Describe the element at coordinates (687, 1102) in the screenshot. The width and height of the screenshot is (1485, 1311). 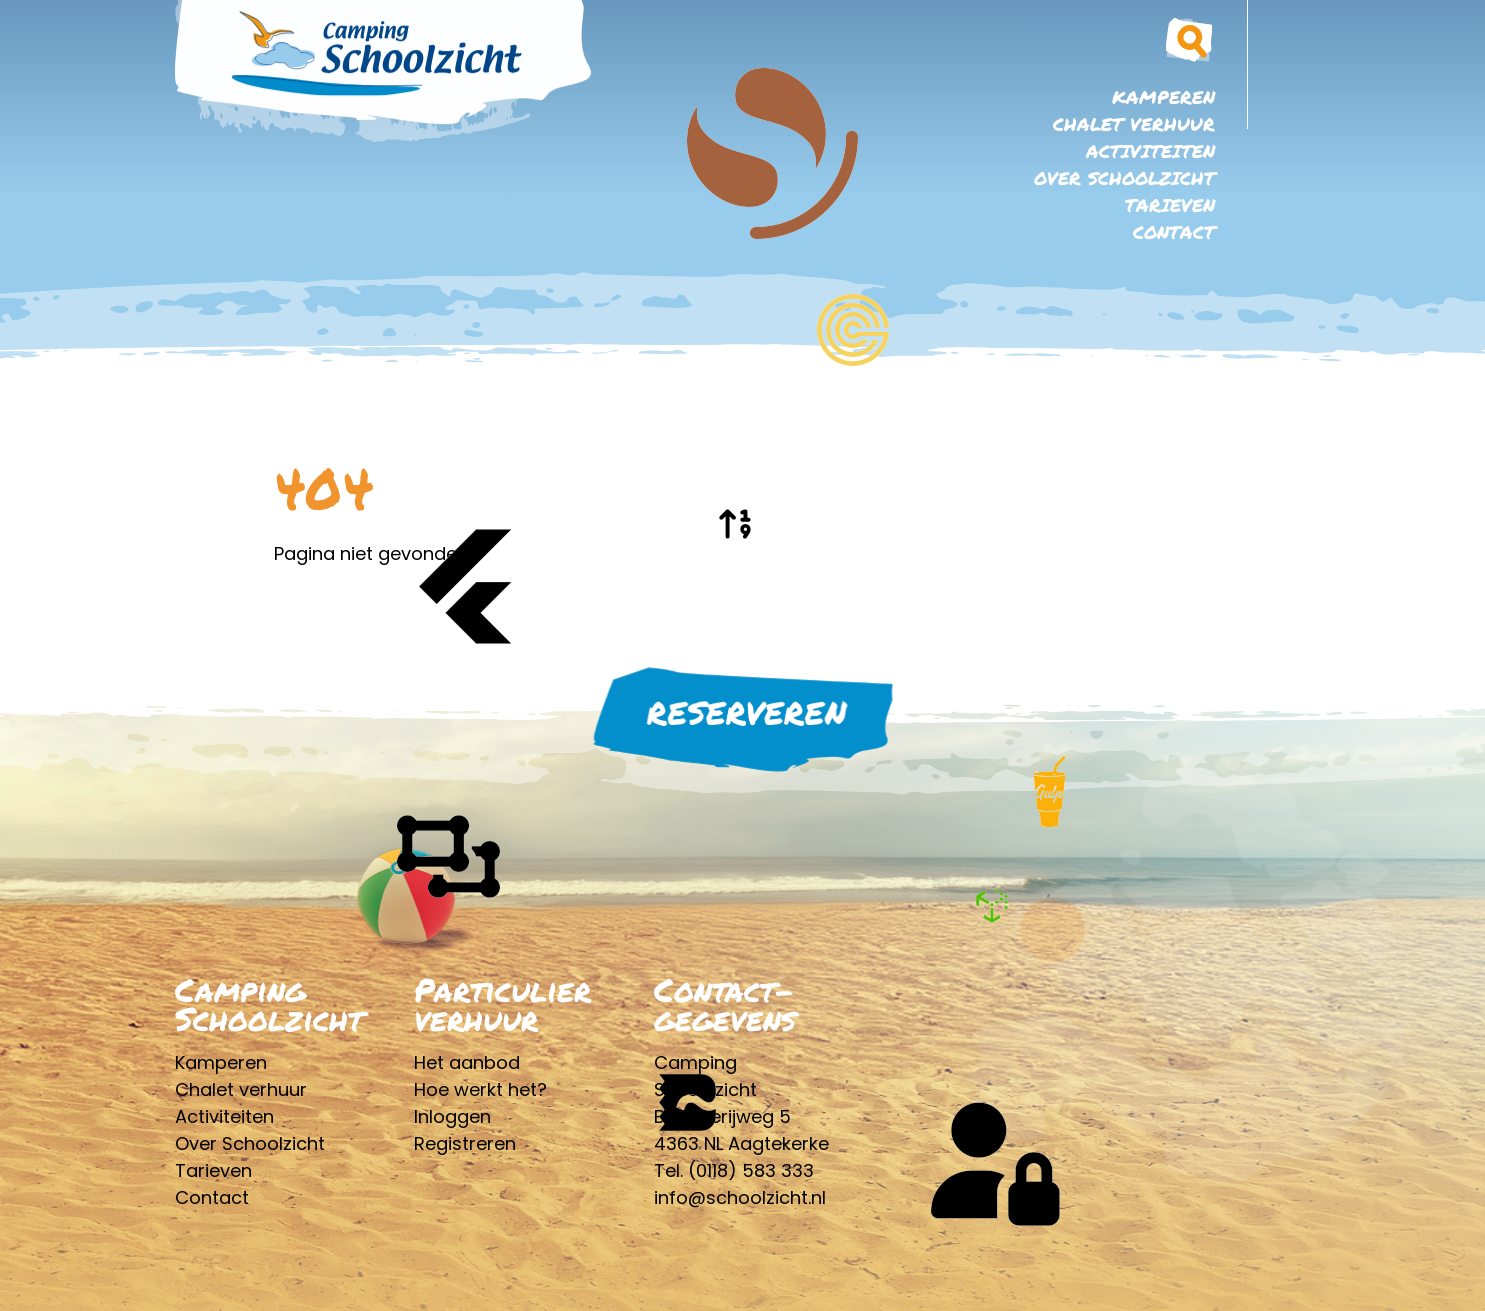
I see `Stubber app or service logo` at that location.